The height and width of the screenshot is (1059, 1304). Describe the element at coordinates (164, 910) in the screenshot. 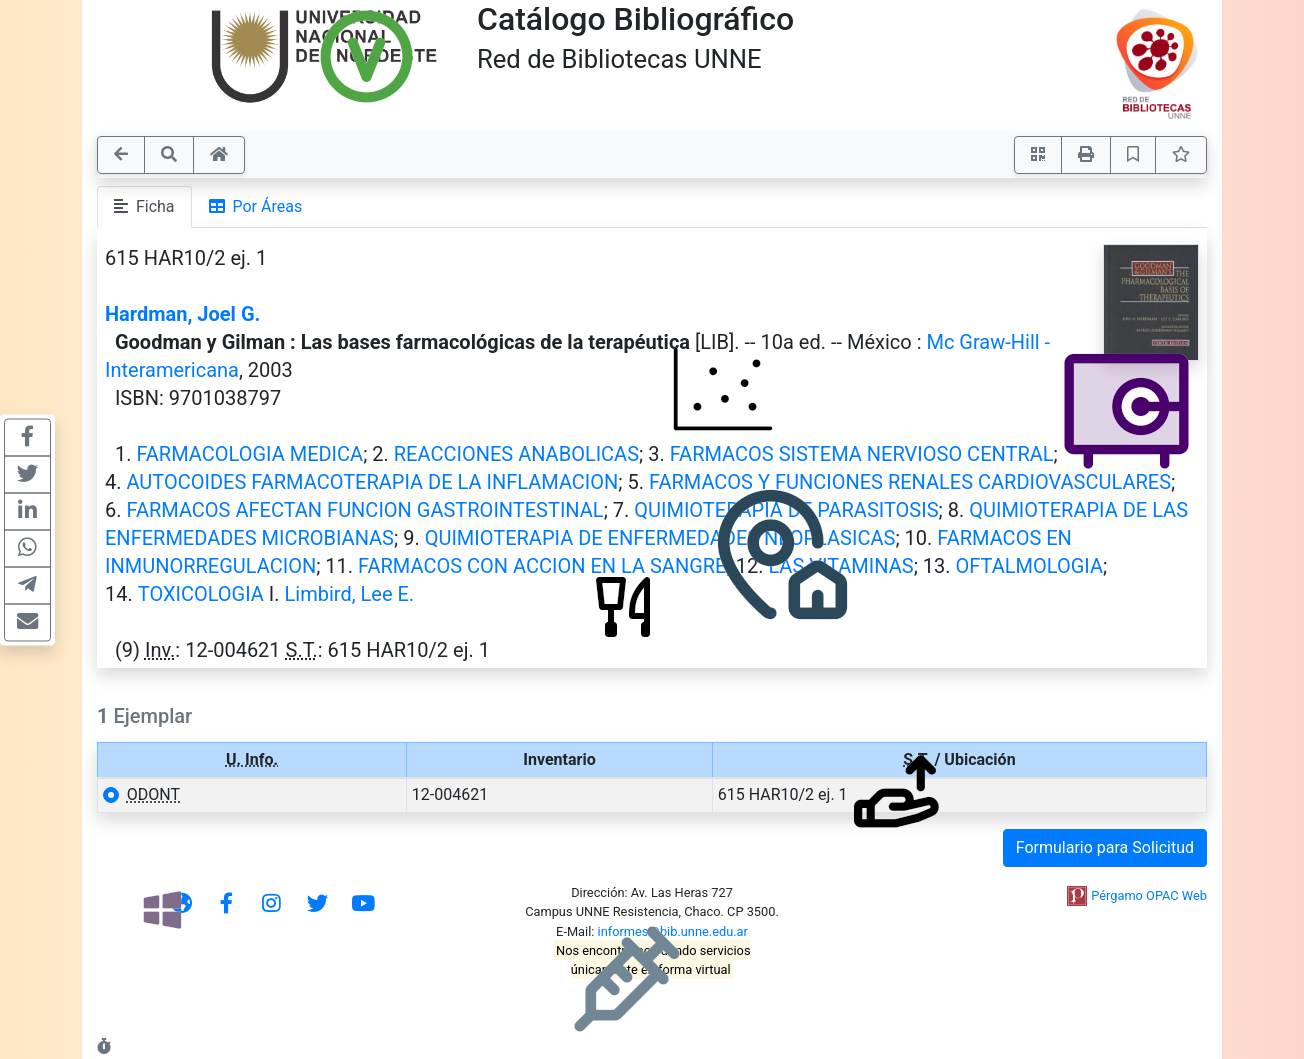

I see `open the Windows start menu` at that location.